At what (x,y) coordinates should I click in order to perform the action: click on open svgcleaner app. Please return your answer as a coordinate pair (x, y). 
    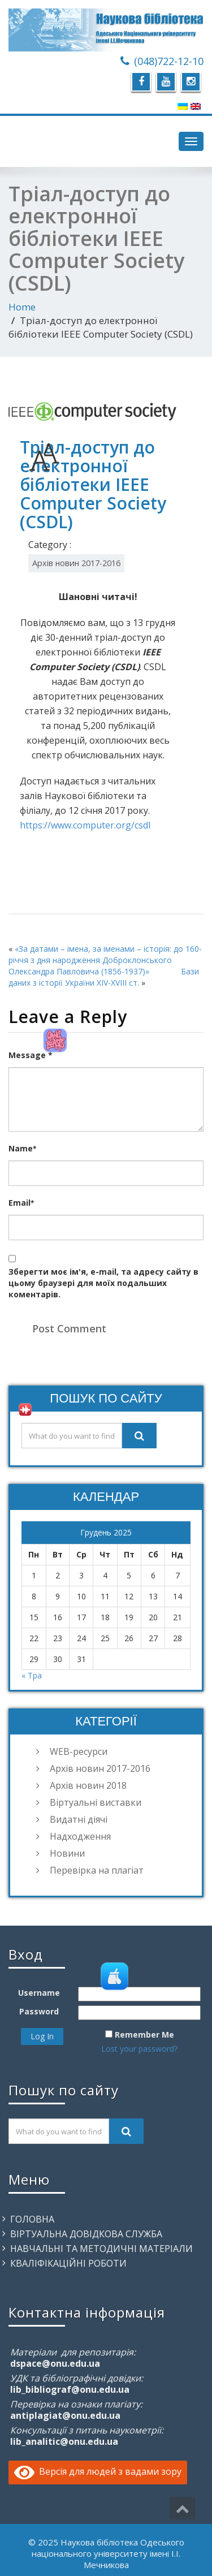
    Looking at the image, I should click on (114, 1976).